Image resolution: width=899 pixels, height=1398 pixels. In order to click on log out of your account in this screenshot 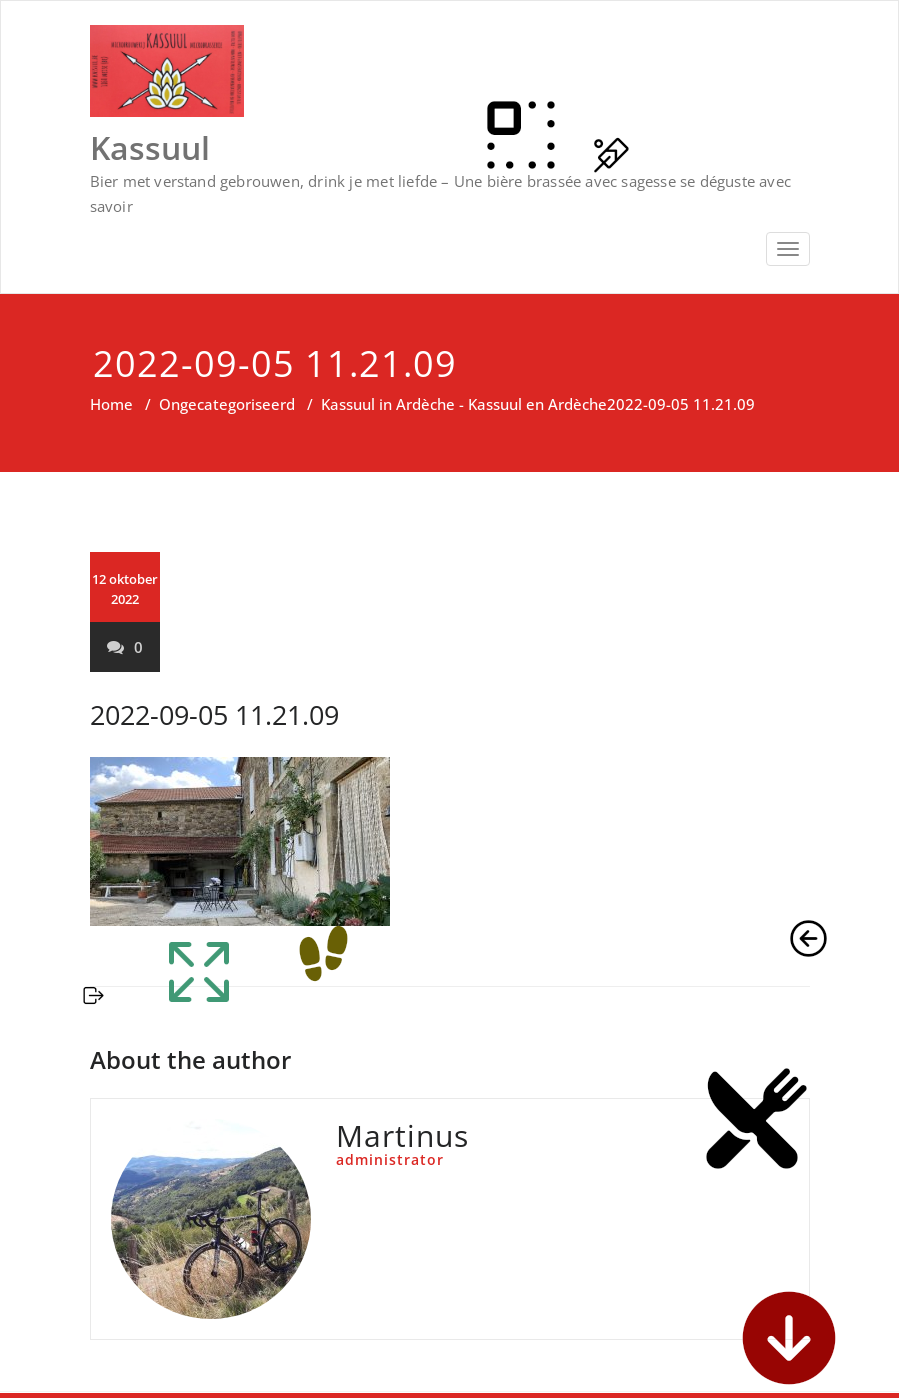, I will do `click(93, 995)`.